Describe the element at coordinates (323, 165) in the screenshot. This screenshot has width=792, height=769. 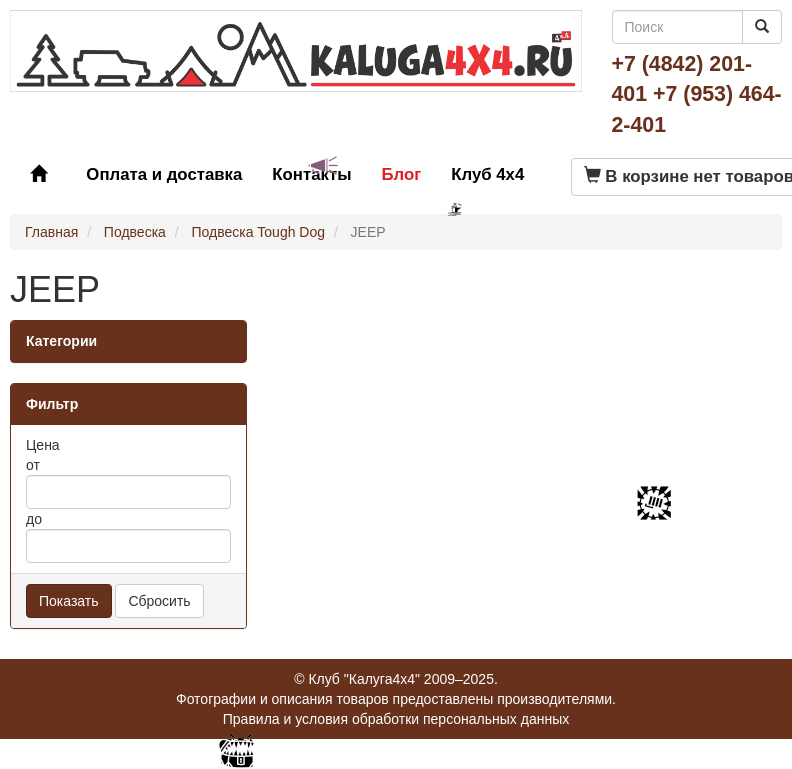
I see `make an announcement or broadcast` at that location.